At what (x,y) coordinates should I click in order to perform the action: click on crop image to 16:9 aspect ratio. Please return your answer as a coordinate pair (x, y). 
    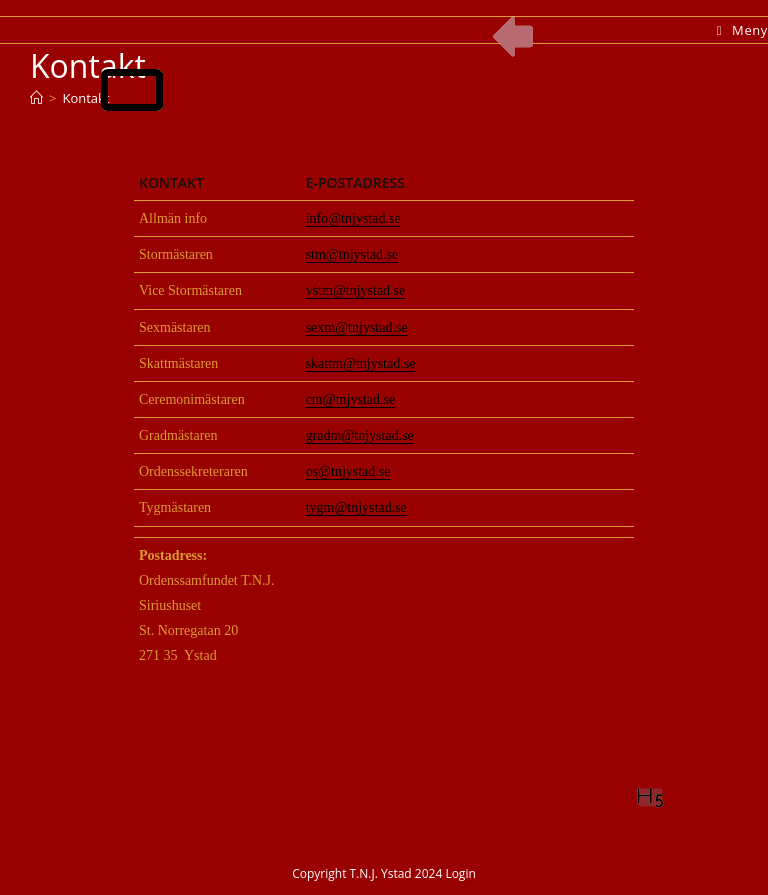
    Looking at the image, I should click on (132, 90).